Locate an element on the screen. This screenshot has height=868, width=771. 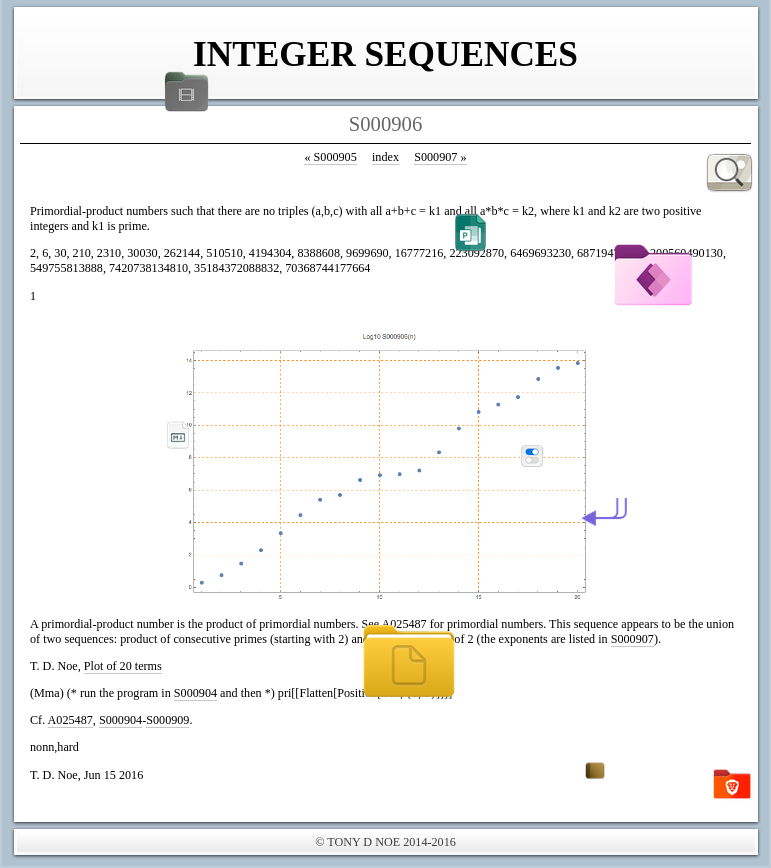
reply to all recipients of an email is located at coordinates (603, 508).